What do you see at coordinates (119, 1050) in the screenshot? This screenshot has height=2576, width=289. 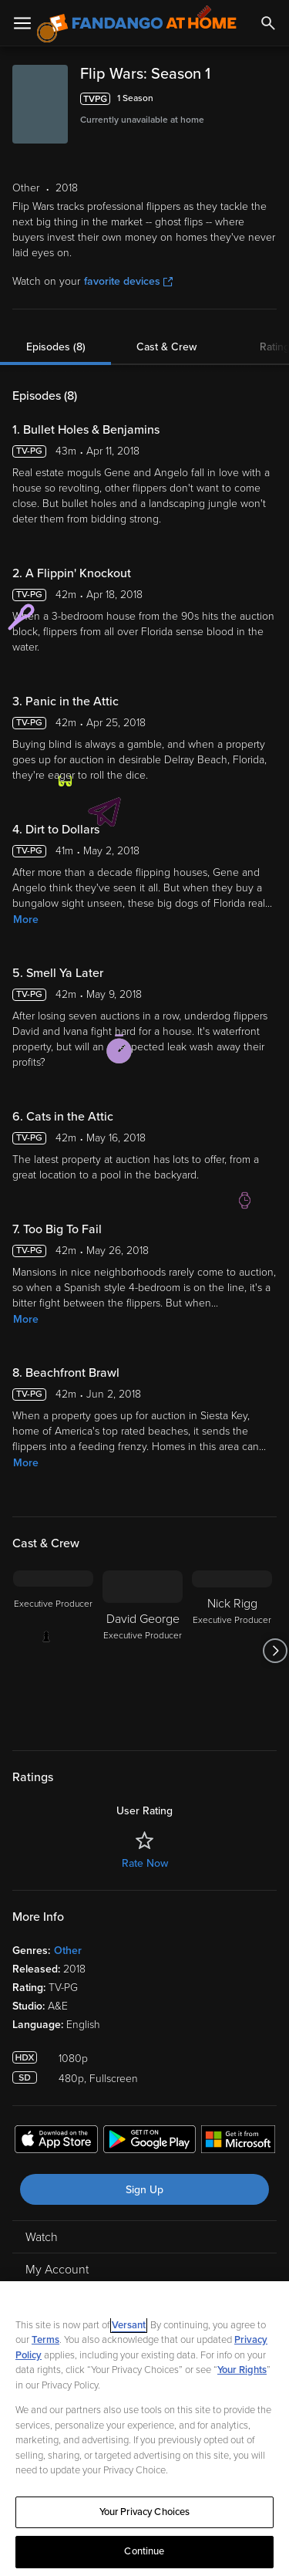 I see `set a countdown timer` at bounding box center [119, 1050].